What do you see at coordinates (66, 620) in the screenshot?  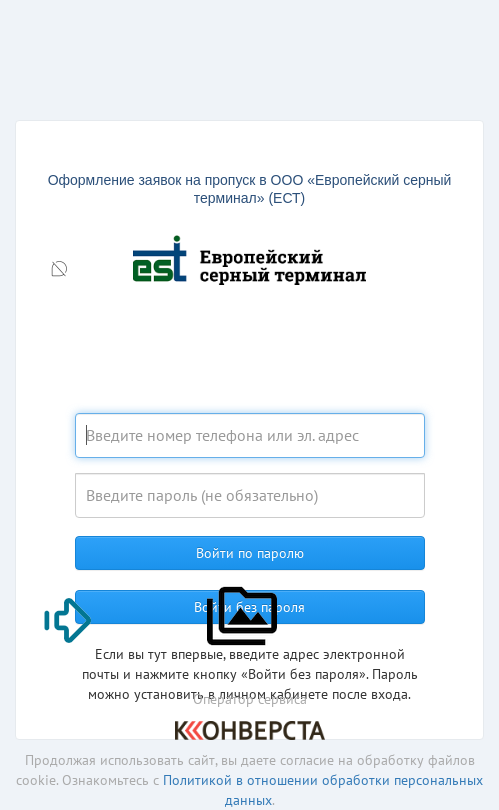 I see `skip to end or jump forward` at bounding box center [66, 620].